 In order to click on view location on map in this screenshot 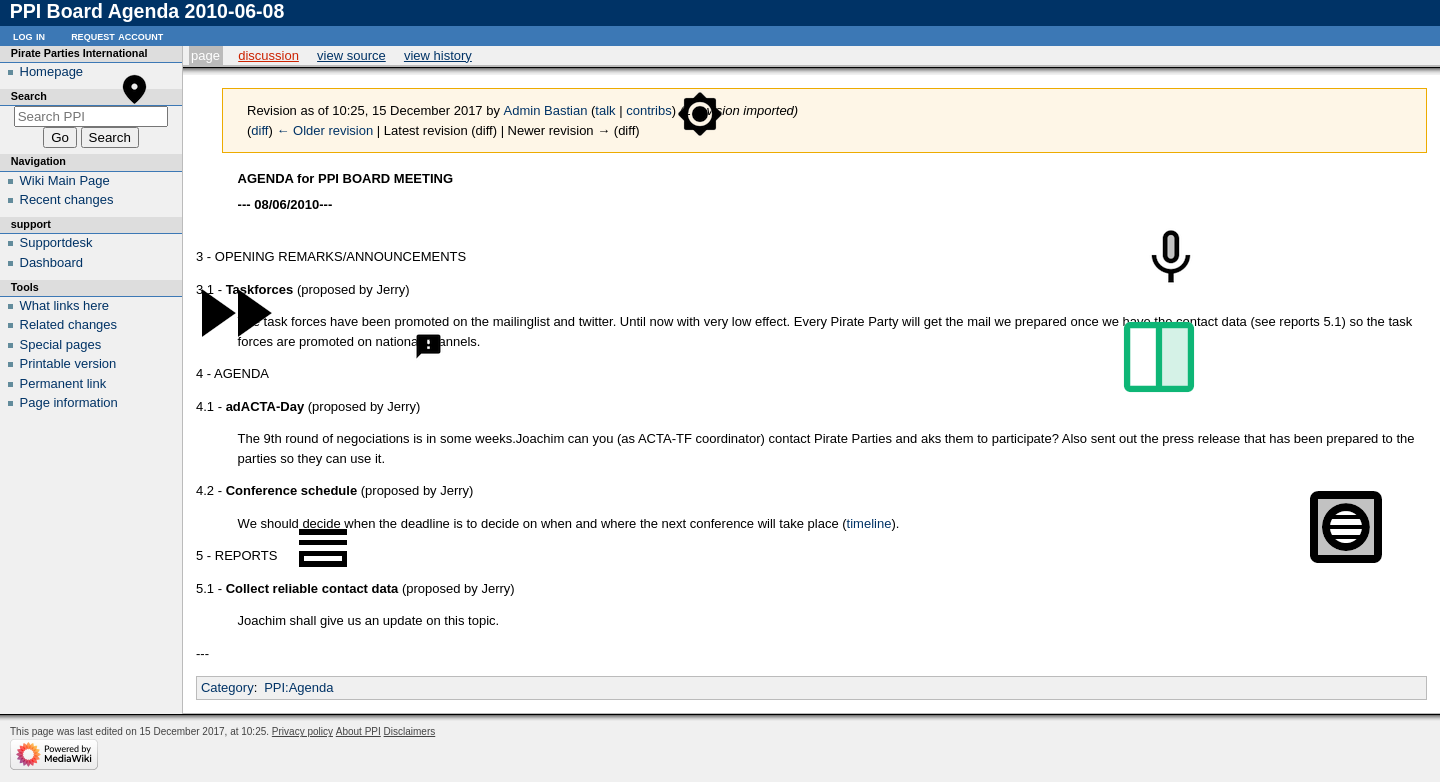, I will do `click(134, 89)`.